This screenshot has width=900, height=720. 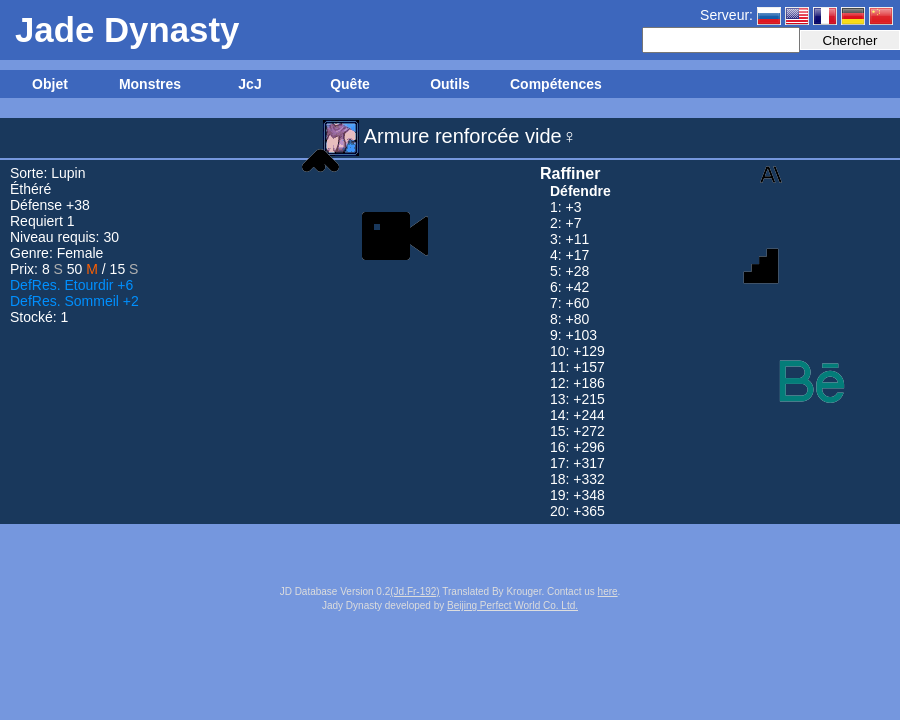 I want to click on visit behance profile or portfolio, so click(x=812, y=381).